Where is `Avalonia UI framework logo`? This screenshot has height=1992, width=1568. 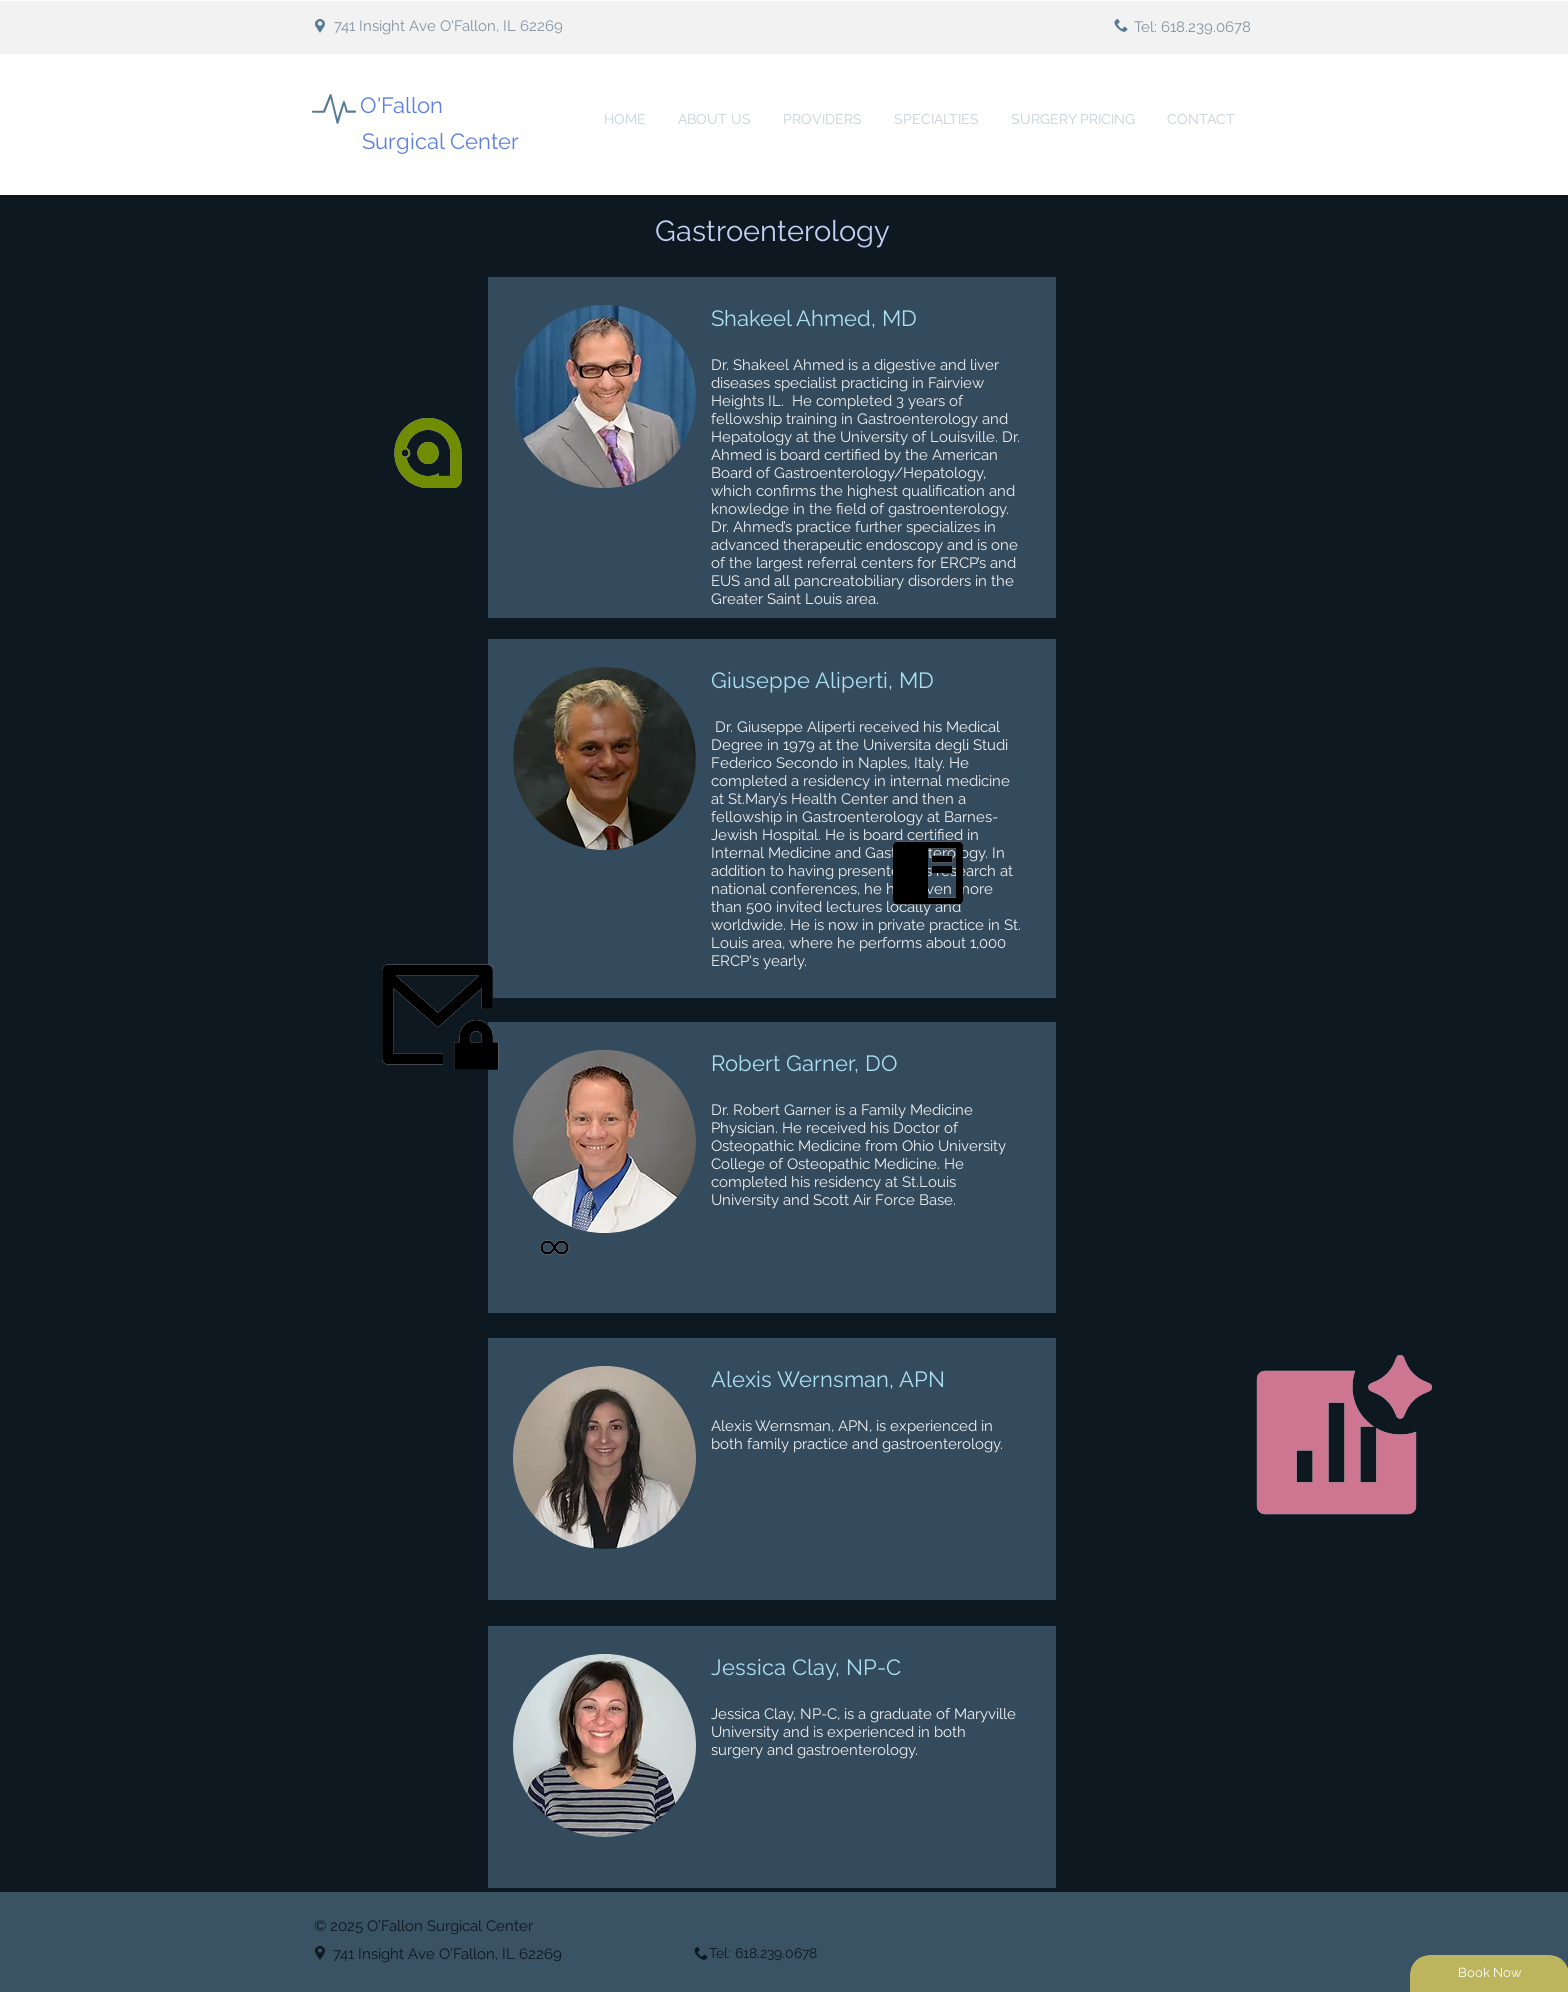
Avalonia UI framework logo is located at coordinates (428, 453).